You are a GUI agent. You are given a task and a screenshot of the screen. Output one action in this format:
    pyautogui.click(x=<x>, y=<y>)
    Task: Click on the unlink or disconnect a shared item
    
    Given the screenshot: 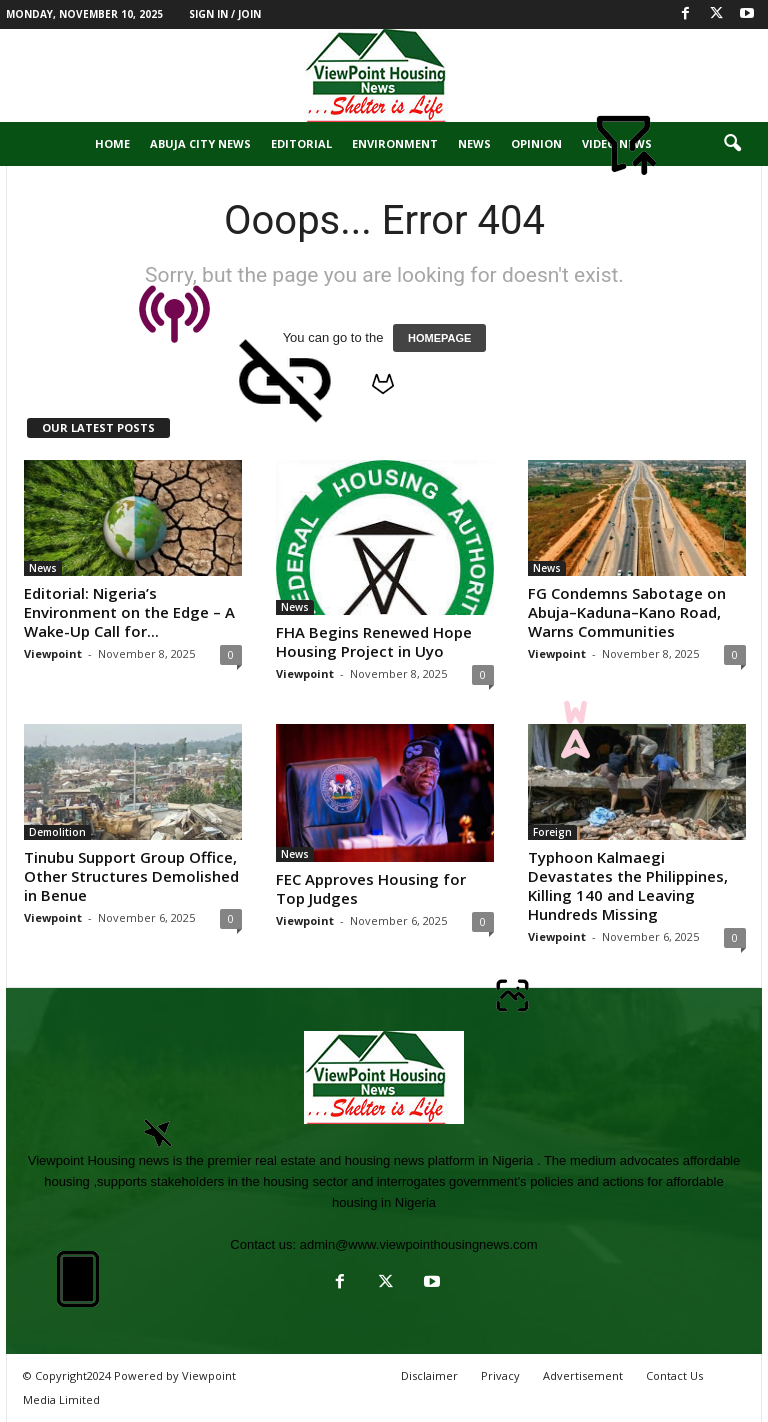 What is the action you would take?
    pyautogui.click(x=285, y=381)
    